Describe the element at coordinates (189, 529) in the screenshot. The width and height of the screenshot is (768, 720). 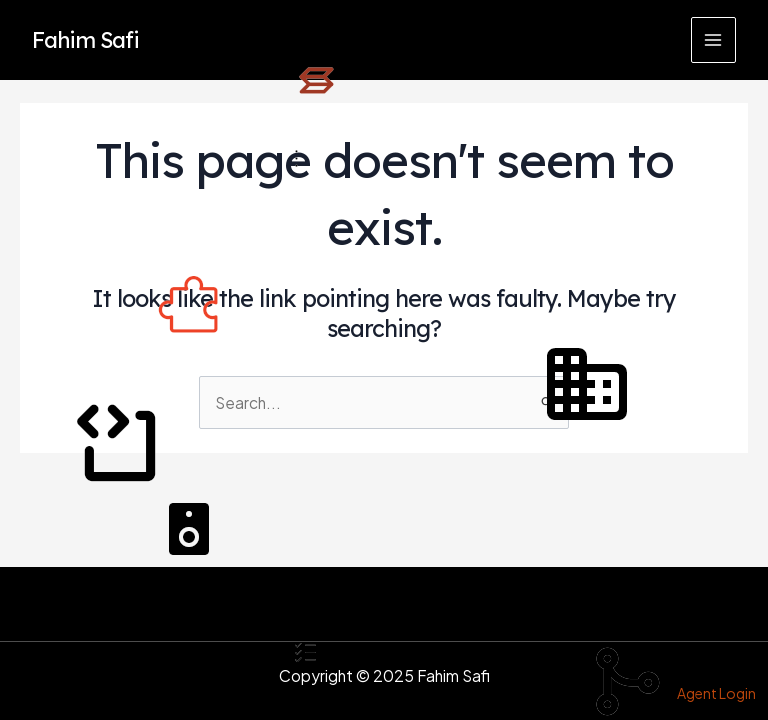
I see `access audio or speaker settings` at that location.